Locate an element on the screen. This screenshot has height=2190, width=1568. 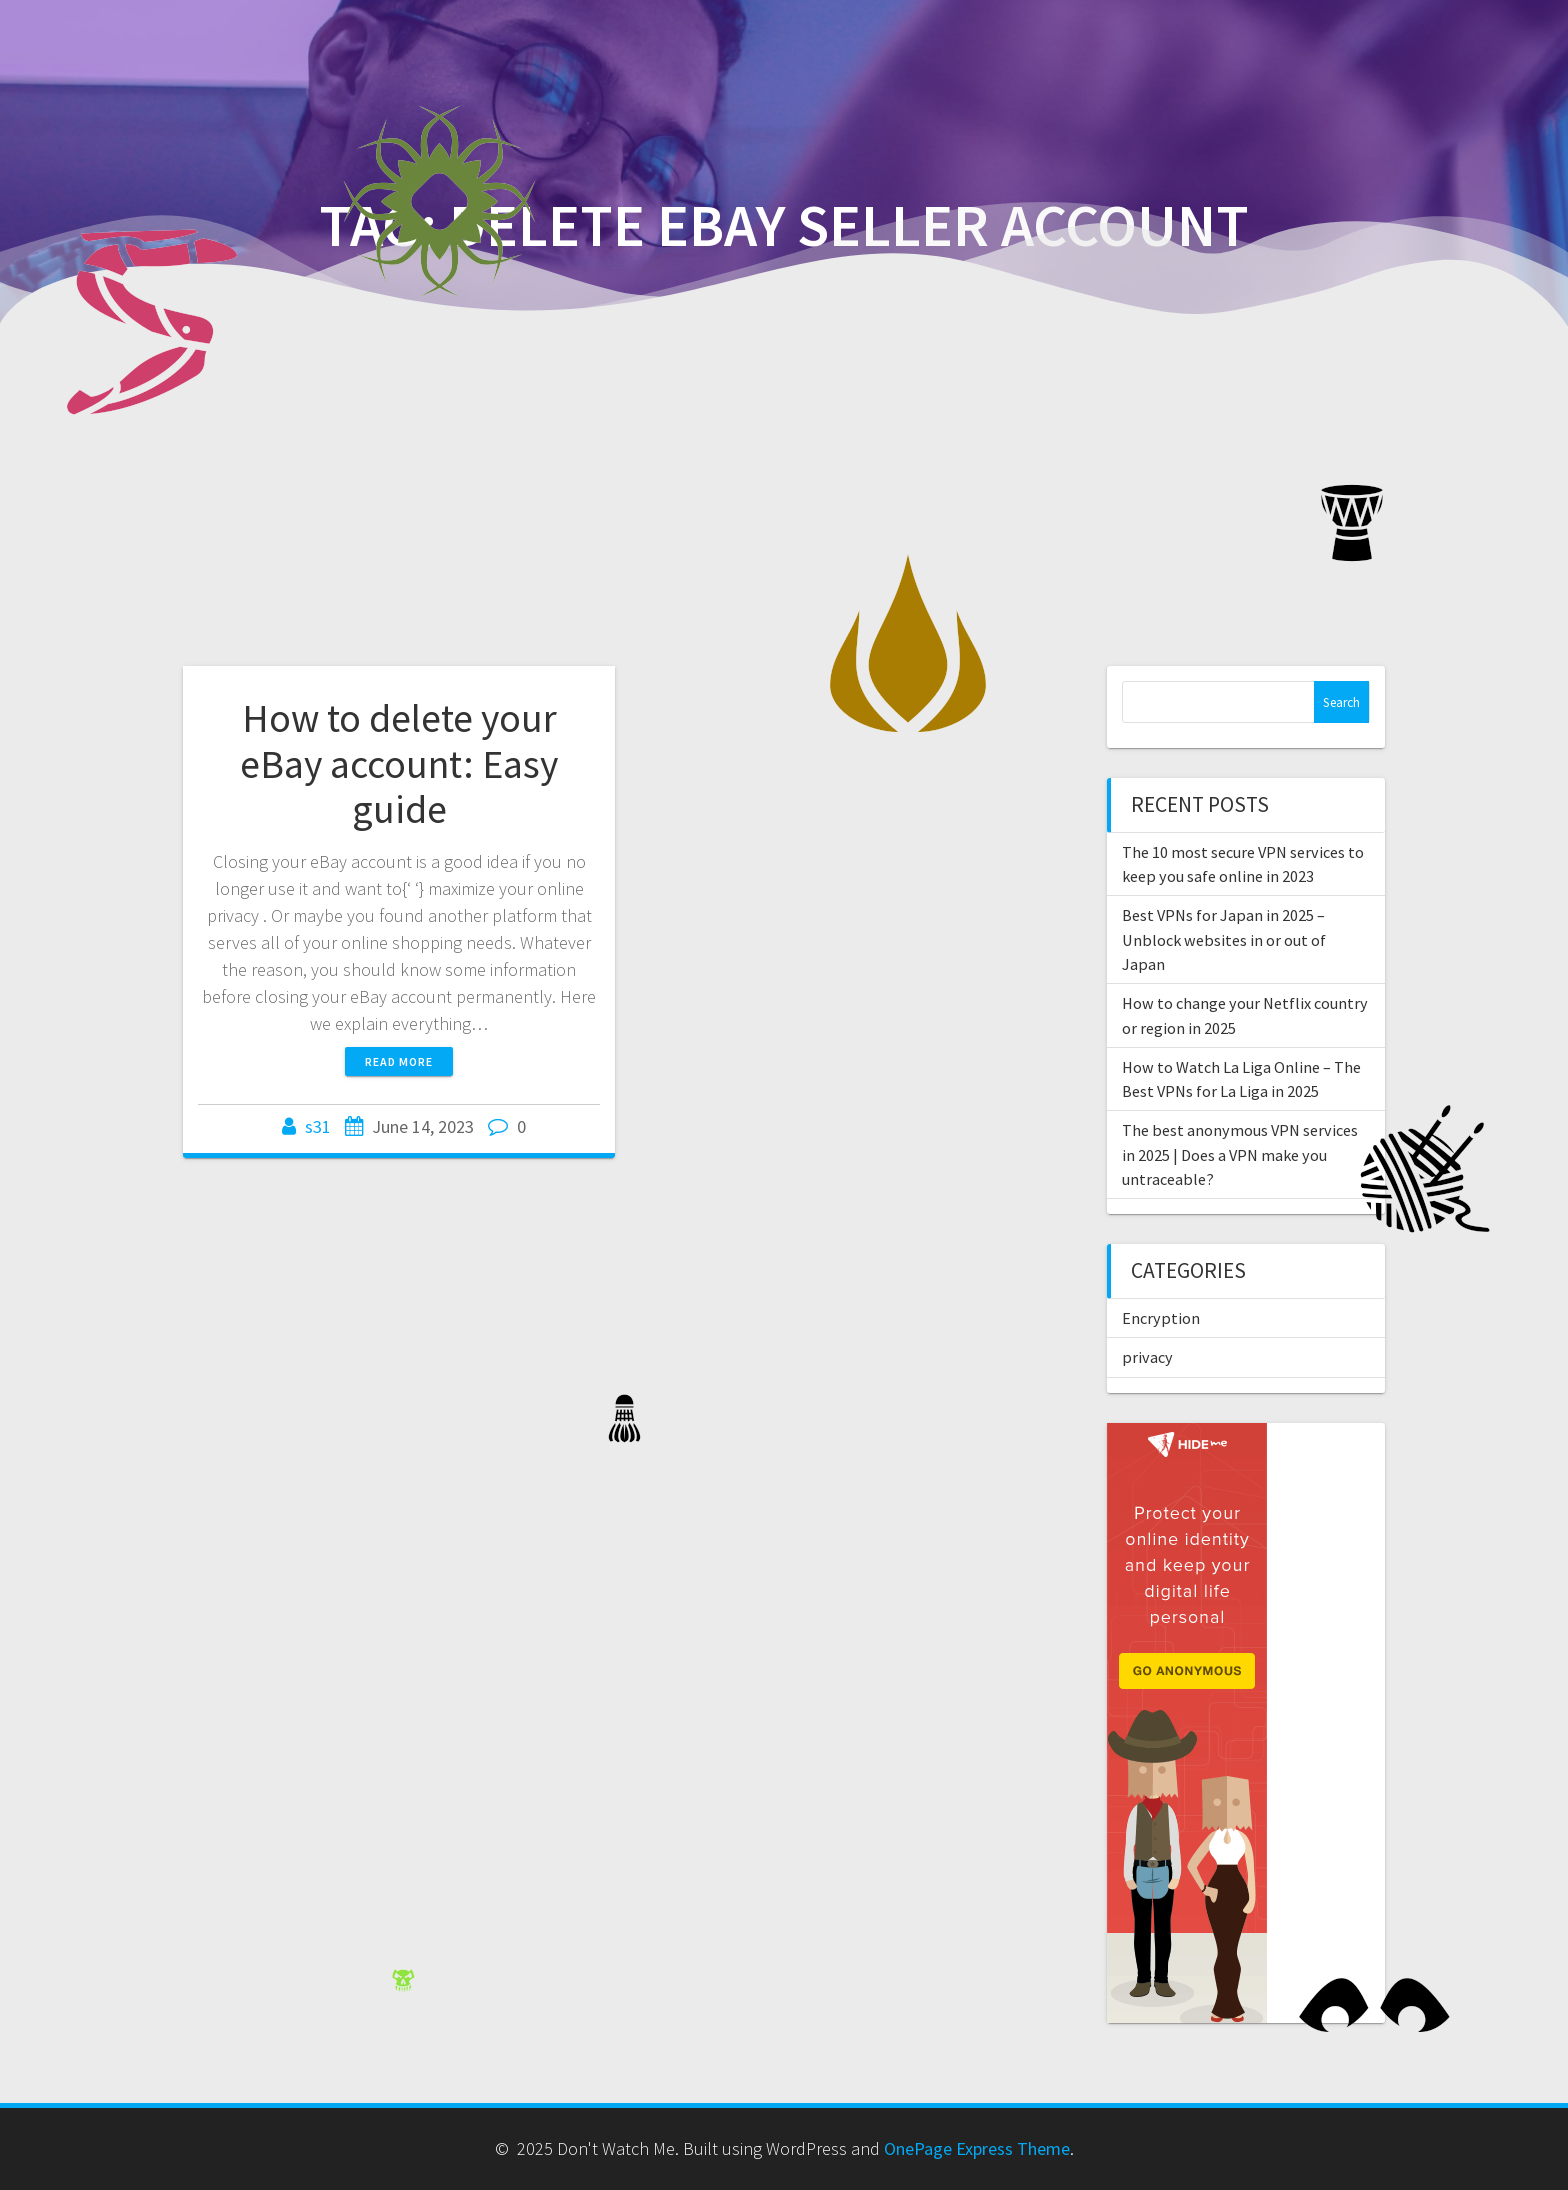
indicates trending or hot content is located at coordinates (908, 643).